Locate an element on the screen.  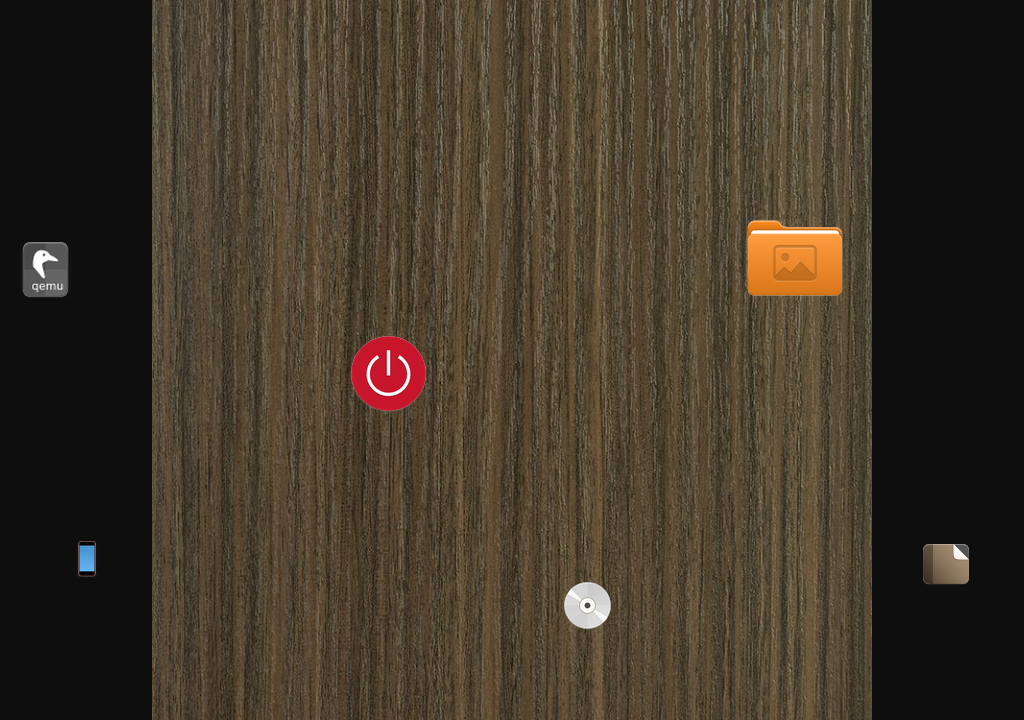
access CD-ROM drive or optical disc contents is located at coordinates (587, 605).